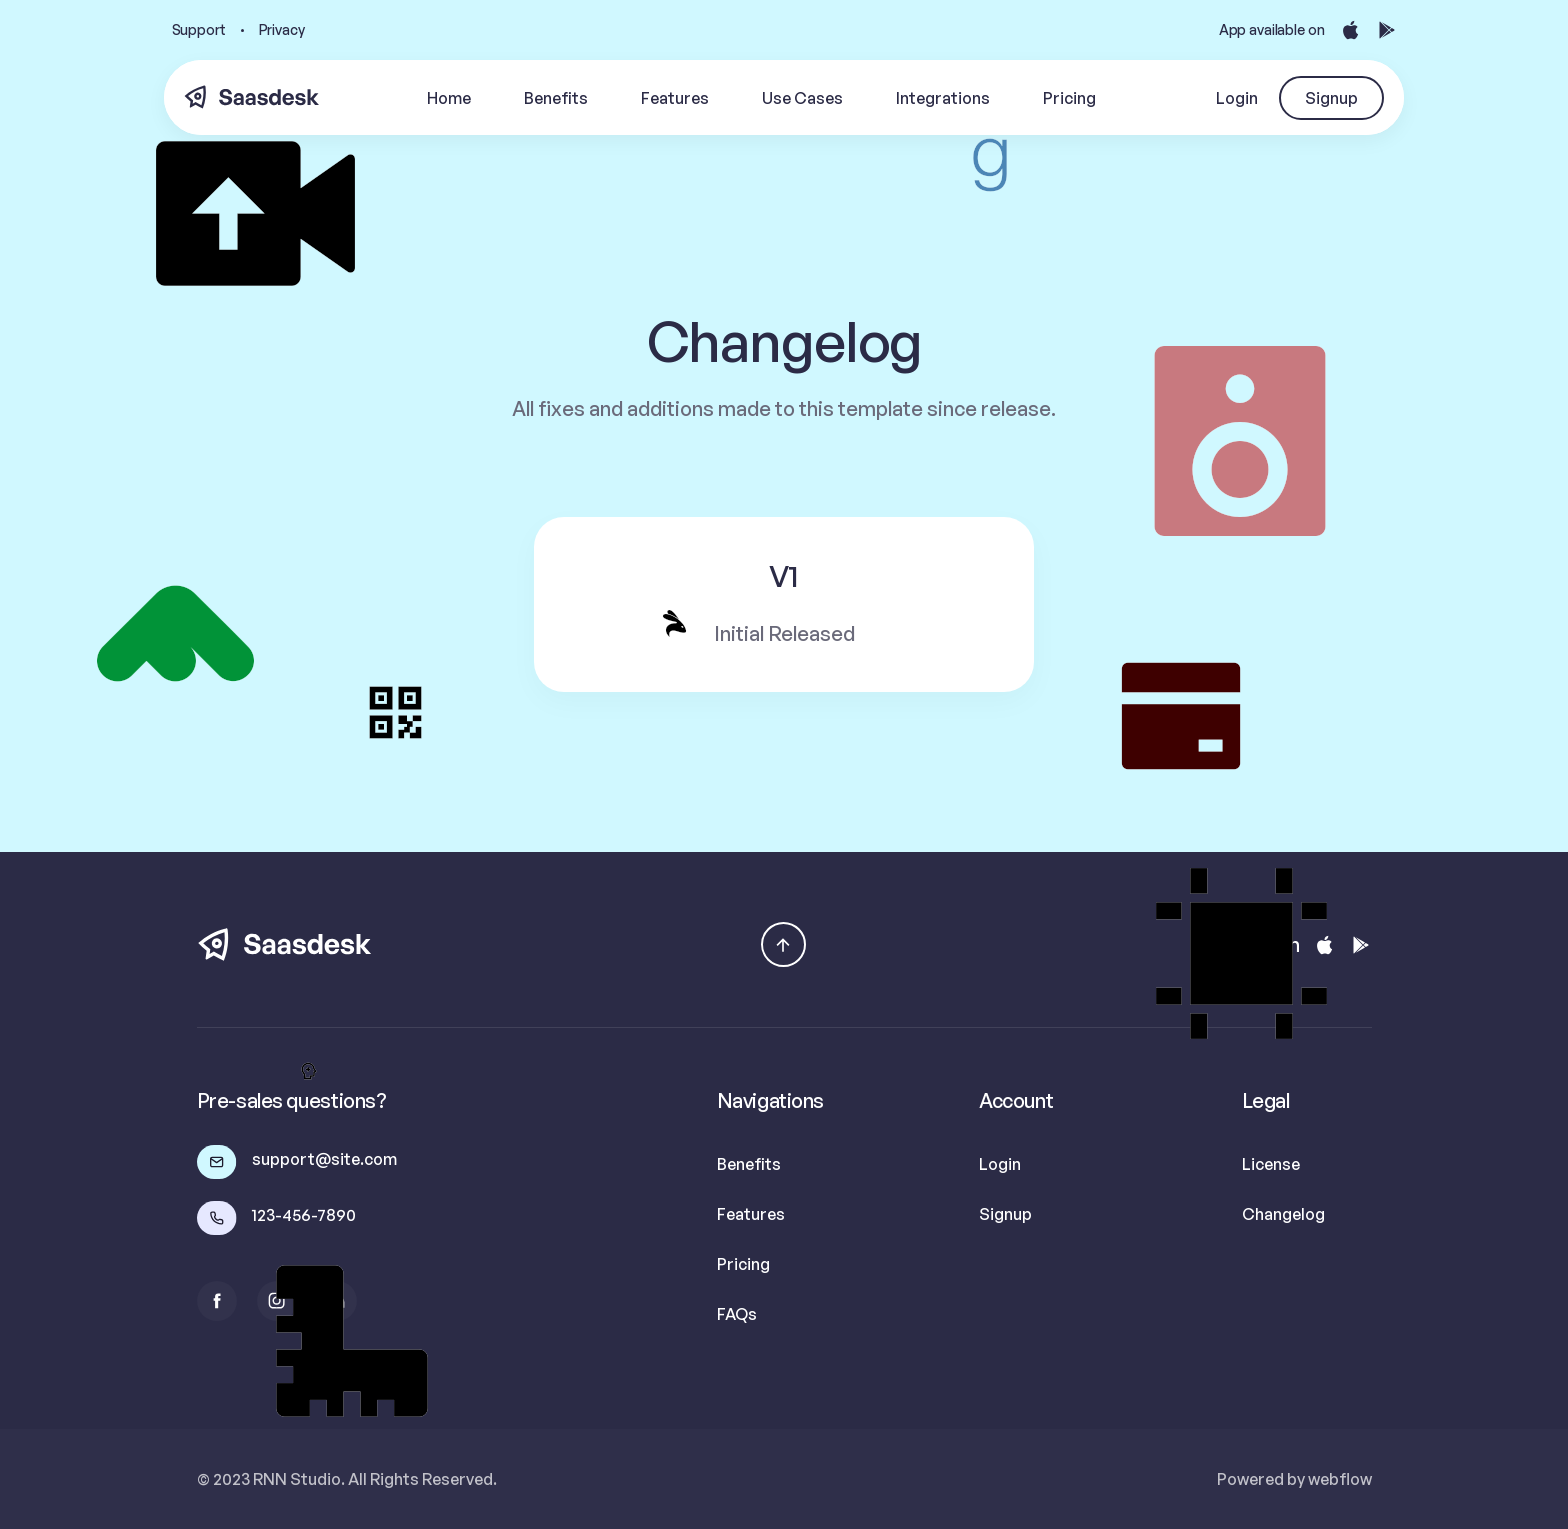 The height and width of the screenshot is (1529, 1568). Describe the element at coordinates (990, 165) in the screenshot. I see `link to Goodreads profile` at that location.